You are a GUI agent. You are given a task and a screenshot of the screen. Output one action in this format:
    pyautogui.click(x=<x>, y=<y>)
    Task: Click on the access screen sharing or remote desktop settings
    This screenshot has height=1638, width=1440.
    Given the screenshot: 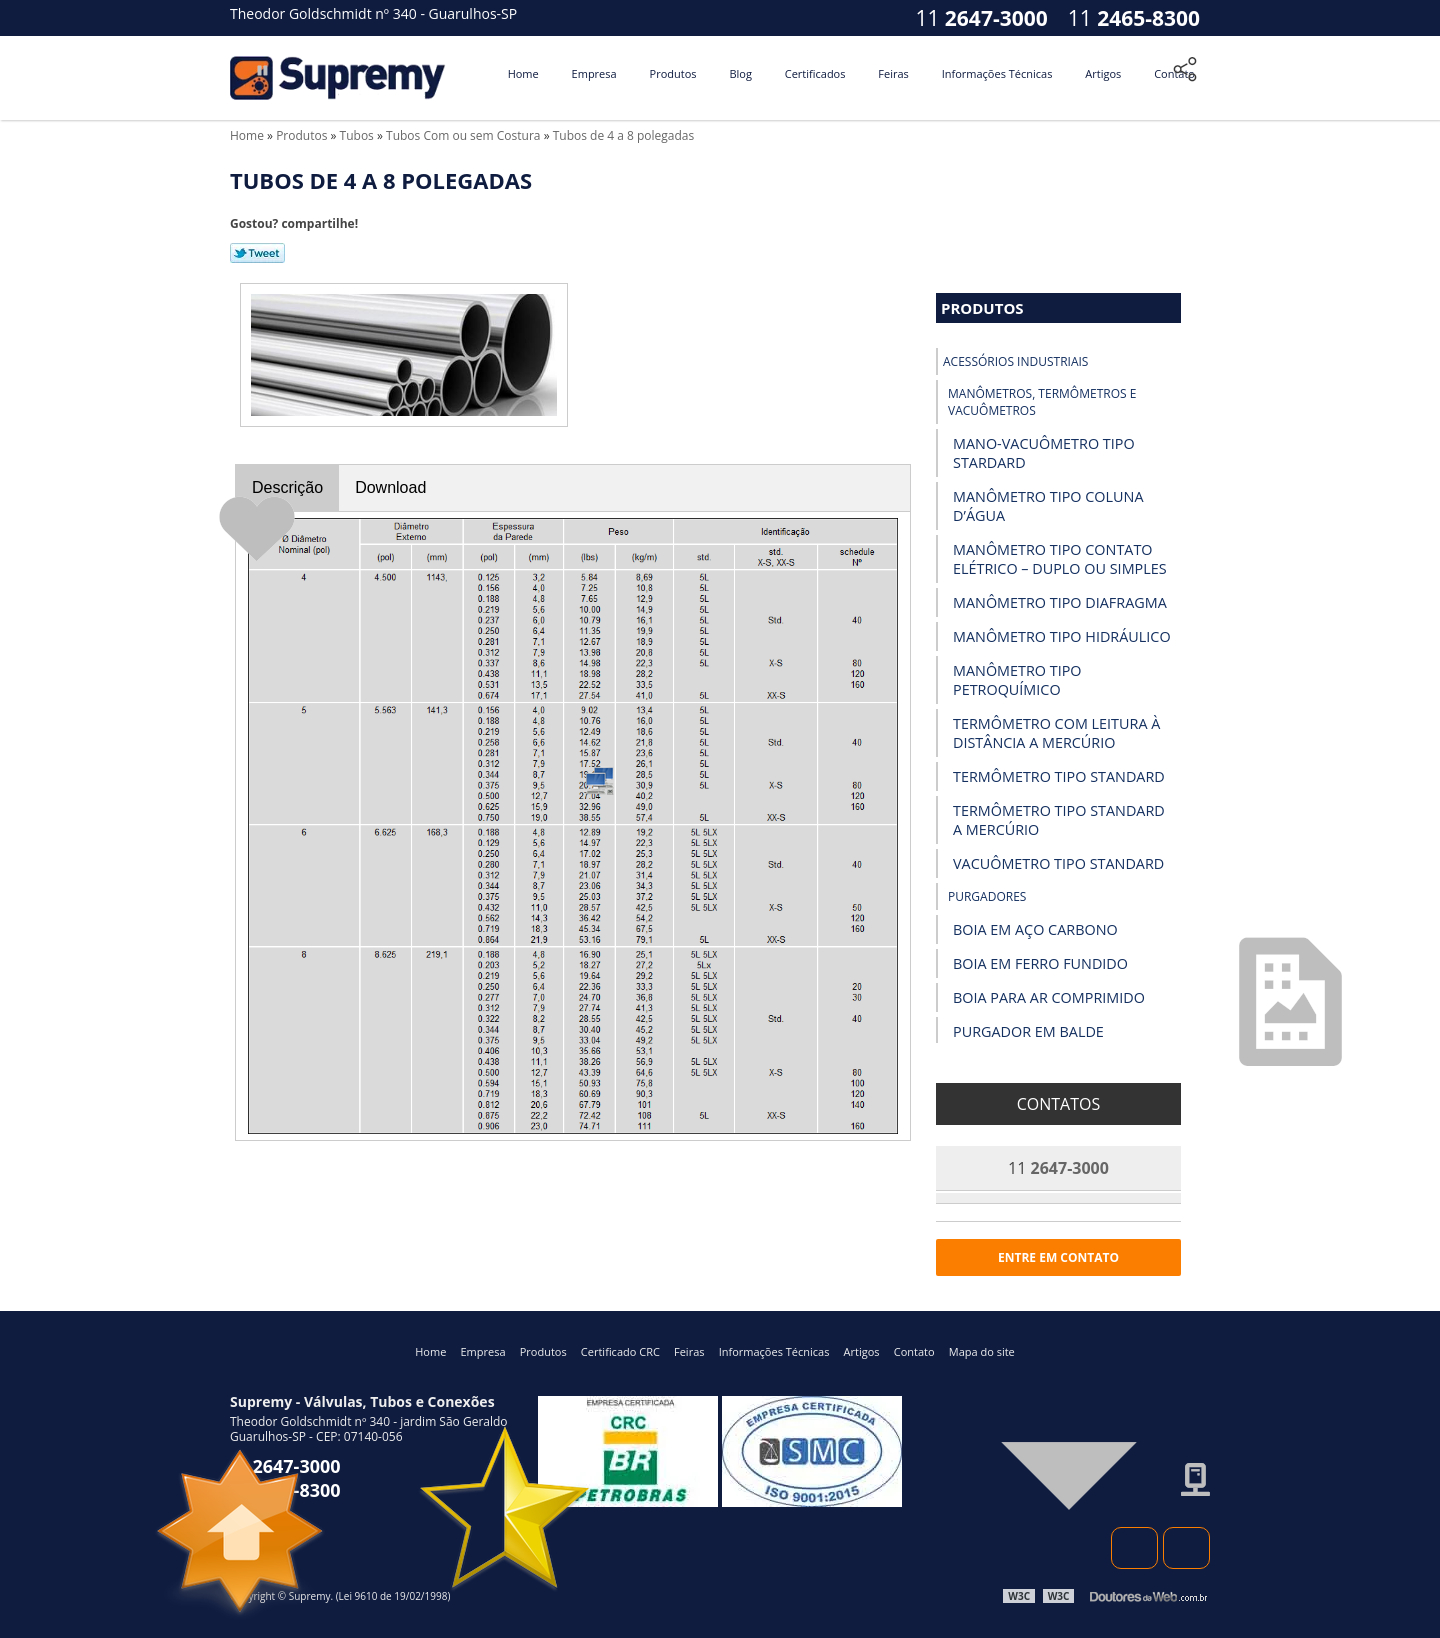 What is the action you would take?
    pyautogui.click(x=1185, y=70)
    